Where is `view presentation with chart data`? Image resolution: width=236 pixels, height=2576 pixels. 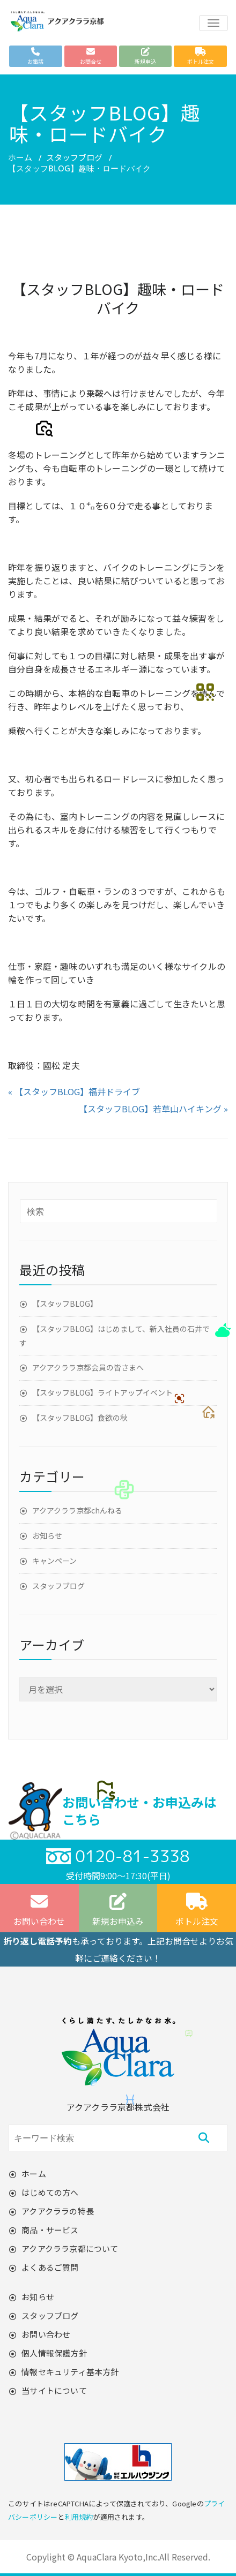 view presentation with chart data is located at coordinates (189, 2033).